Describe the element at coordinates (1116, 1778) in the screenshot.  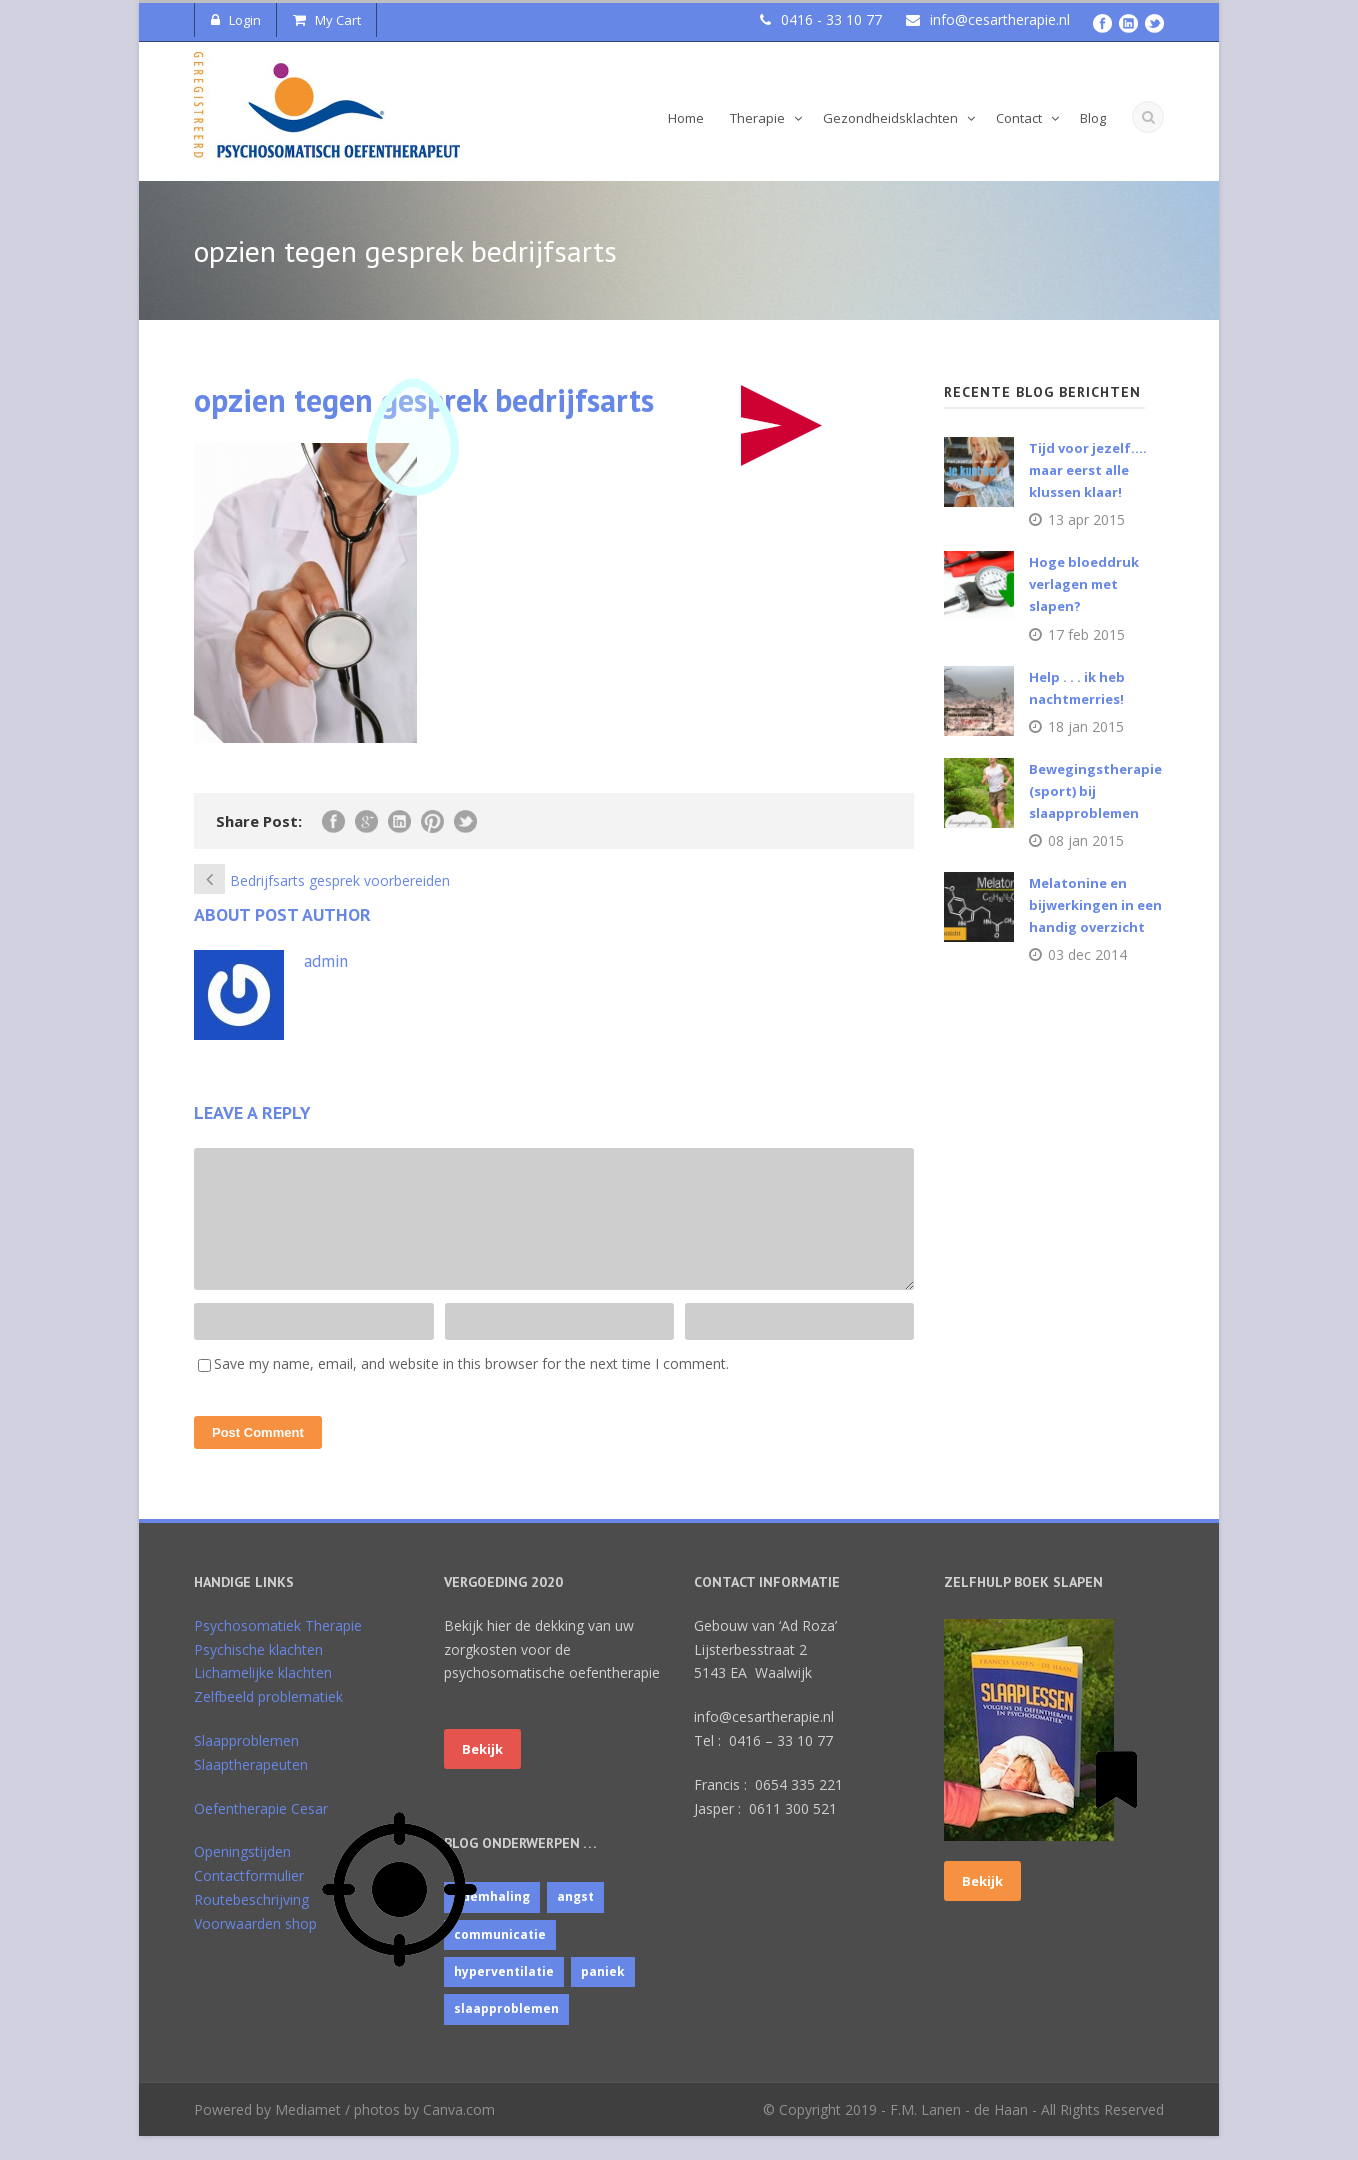
I see `save item to bookmarks` at that location.